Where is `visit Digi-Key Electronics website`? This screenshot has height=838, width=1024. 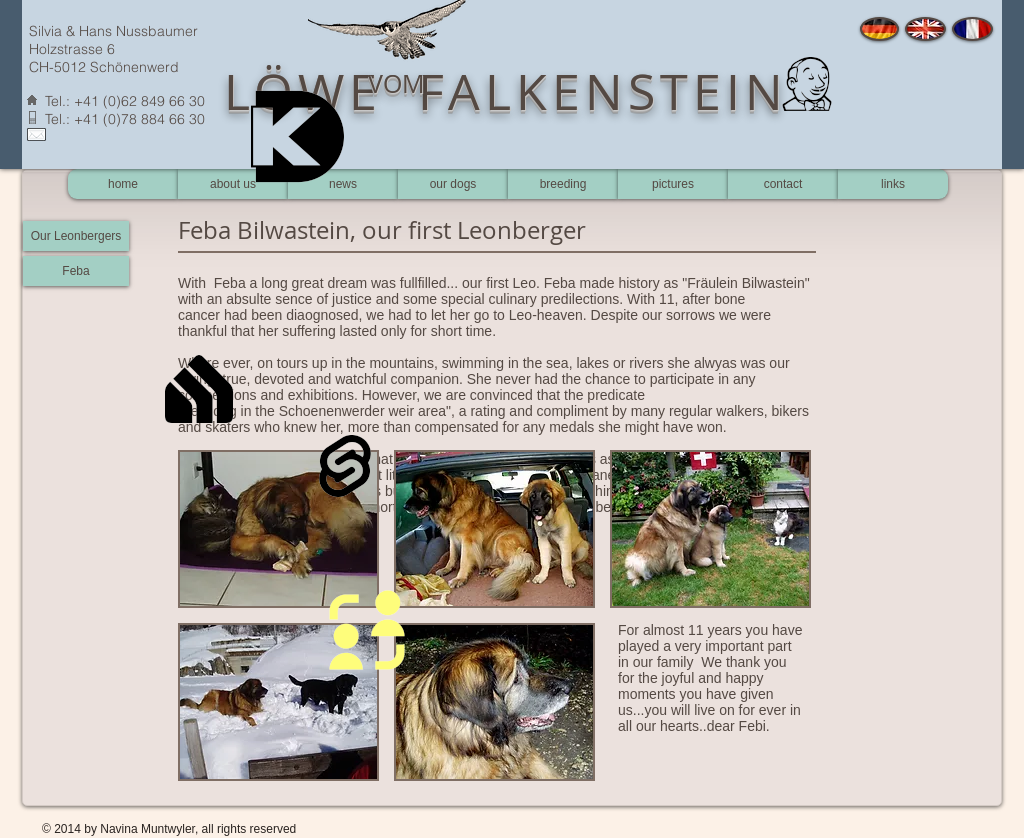 visit Digi-Key Electronics website is located at coordinates (297, 136).